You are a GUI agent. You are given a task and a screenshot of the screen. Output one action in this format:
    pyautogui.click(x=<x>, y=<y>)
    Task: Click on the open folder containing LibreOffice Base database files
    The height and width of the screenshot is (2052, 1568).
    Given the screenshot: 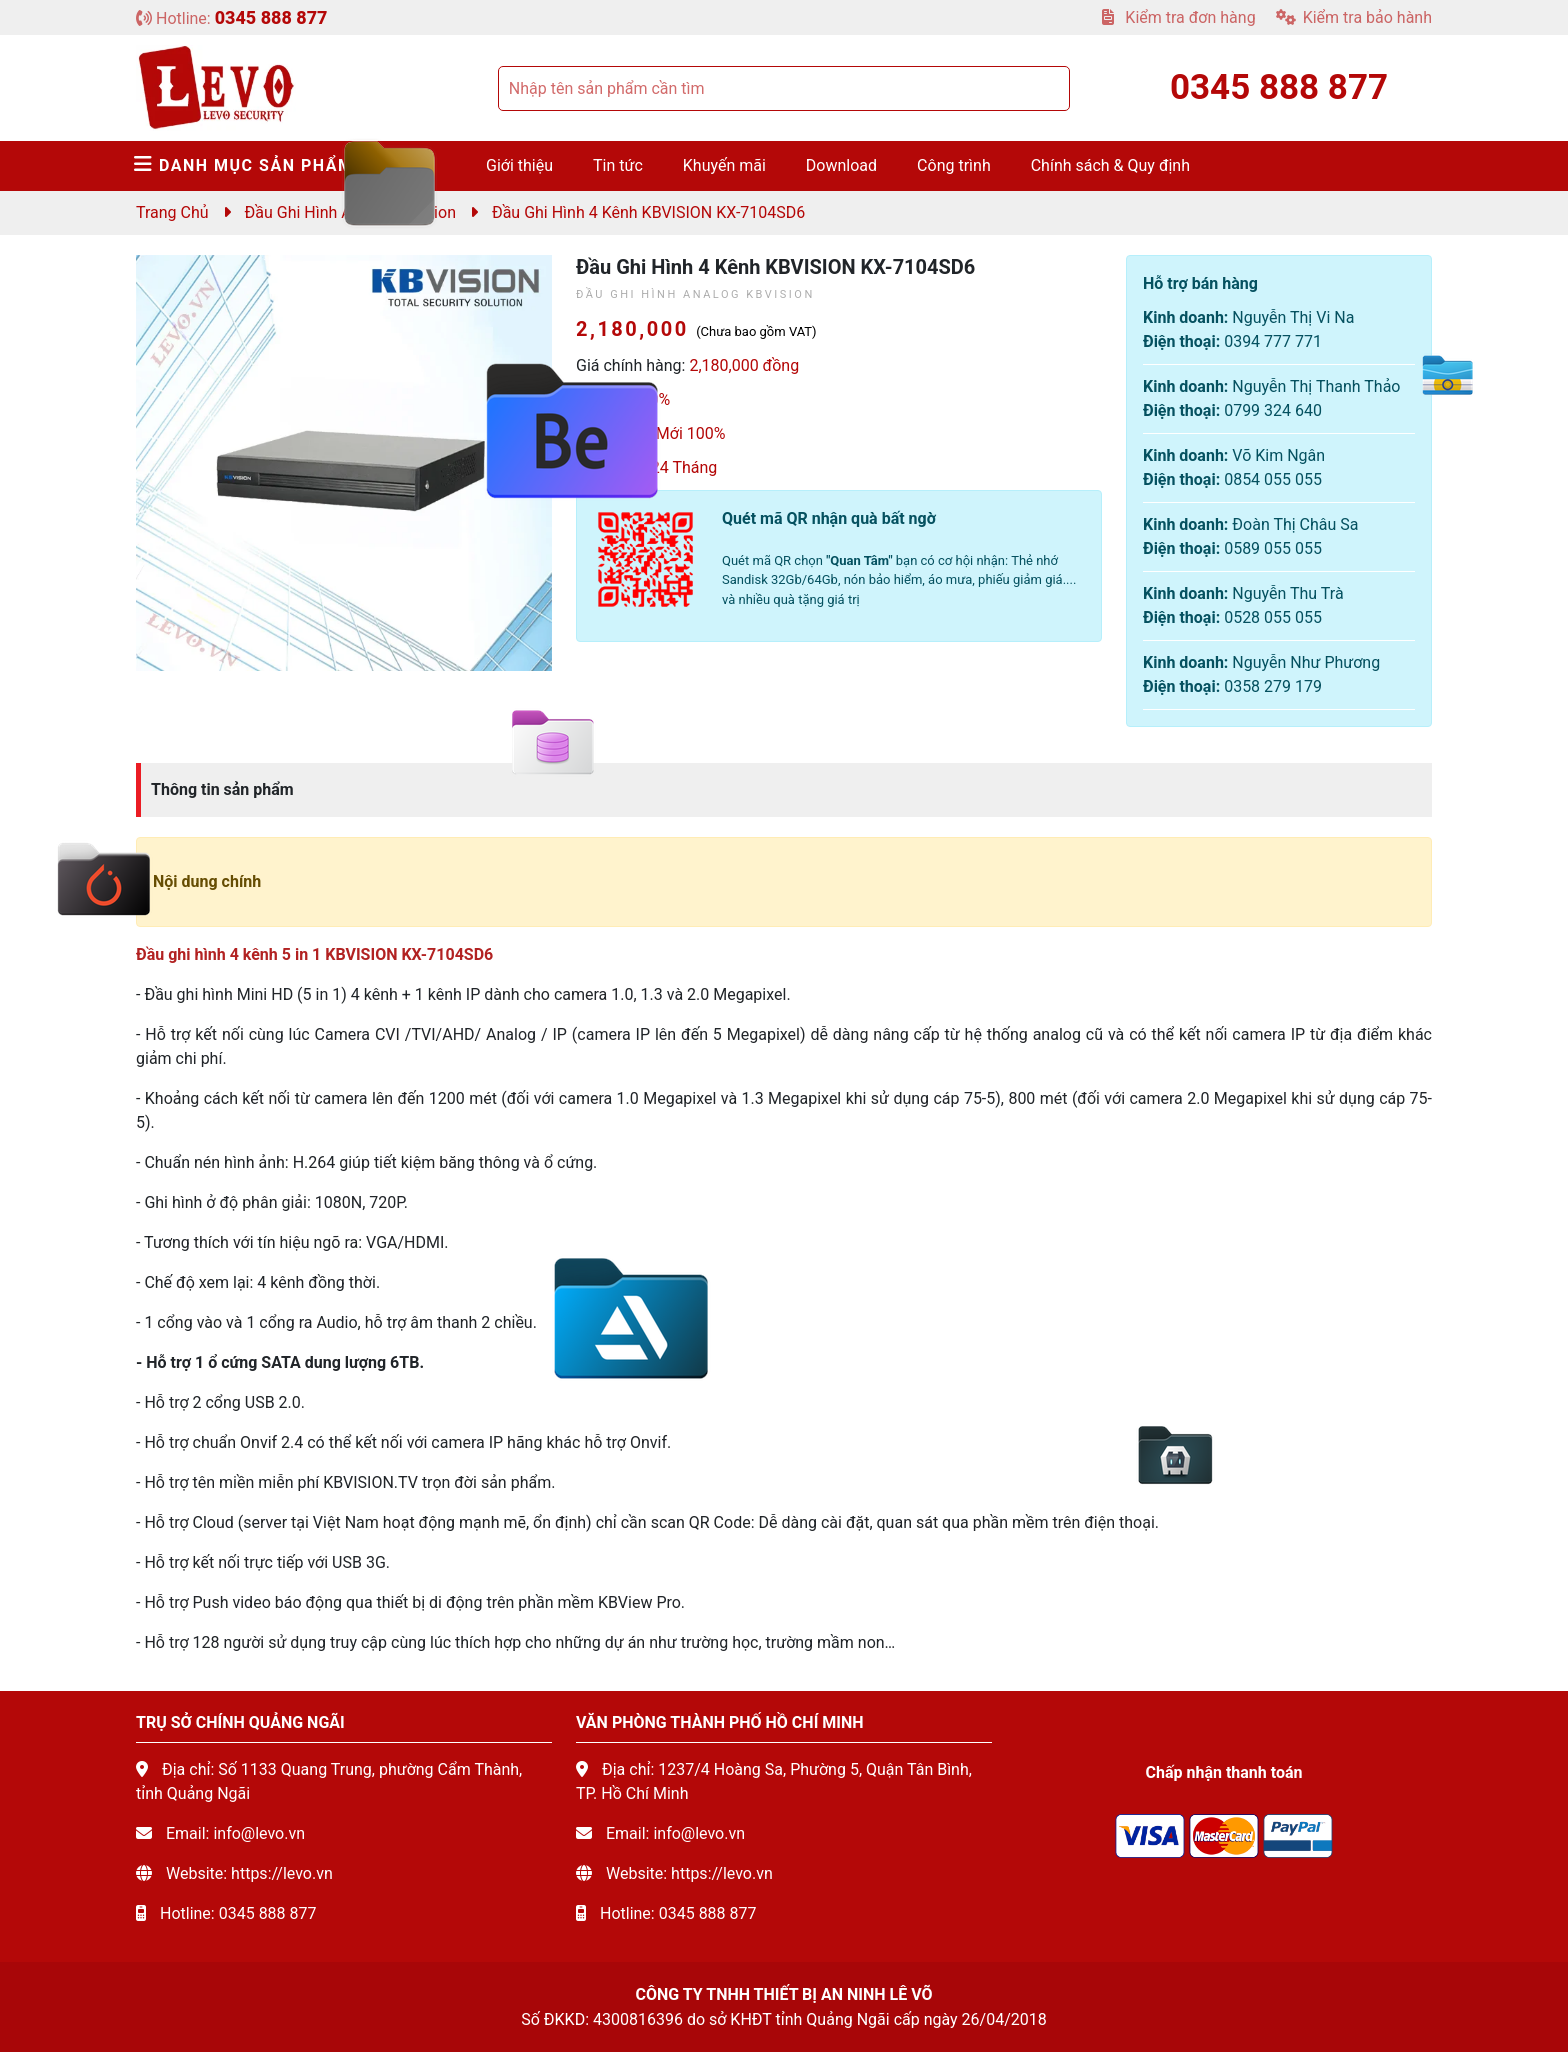 What is the action you would take?
    pyautogui.click(x=552, y=744)
    